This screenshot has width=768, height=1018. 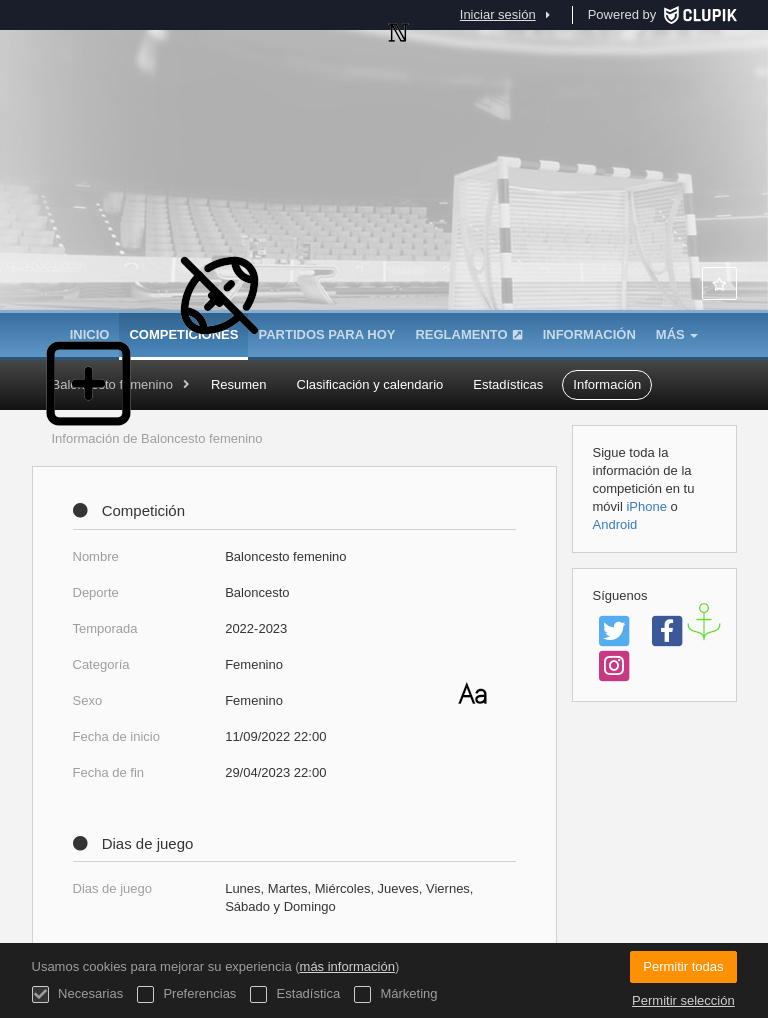 What do you see at coordinates (472, 693) in the screenshot?
I see `change font or text settings` at bounding box center [472, 693].